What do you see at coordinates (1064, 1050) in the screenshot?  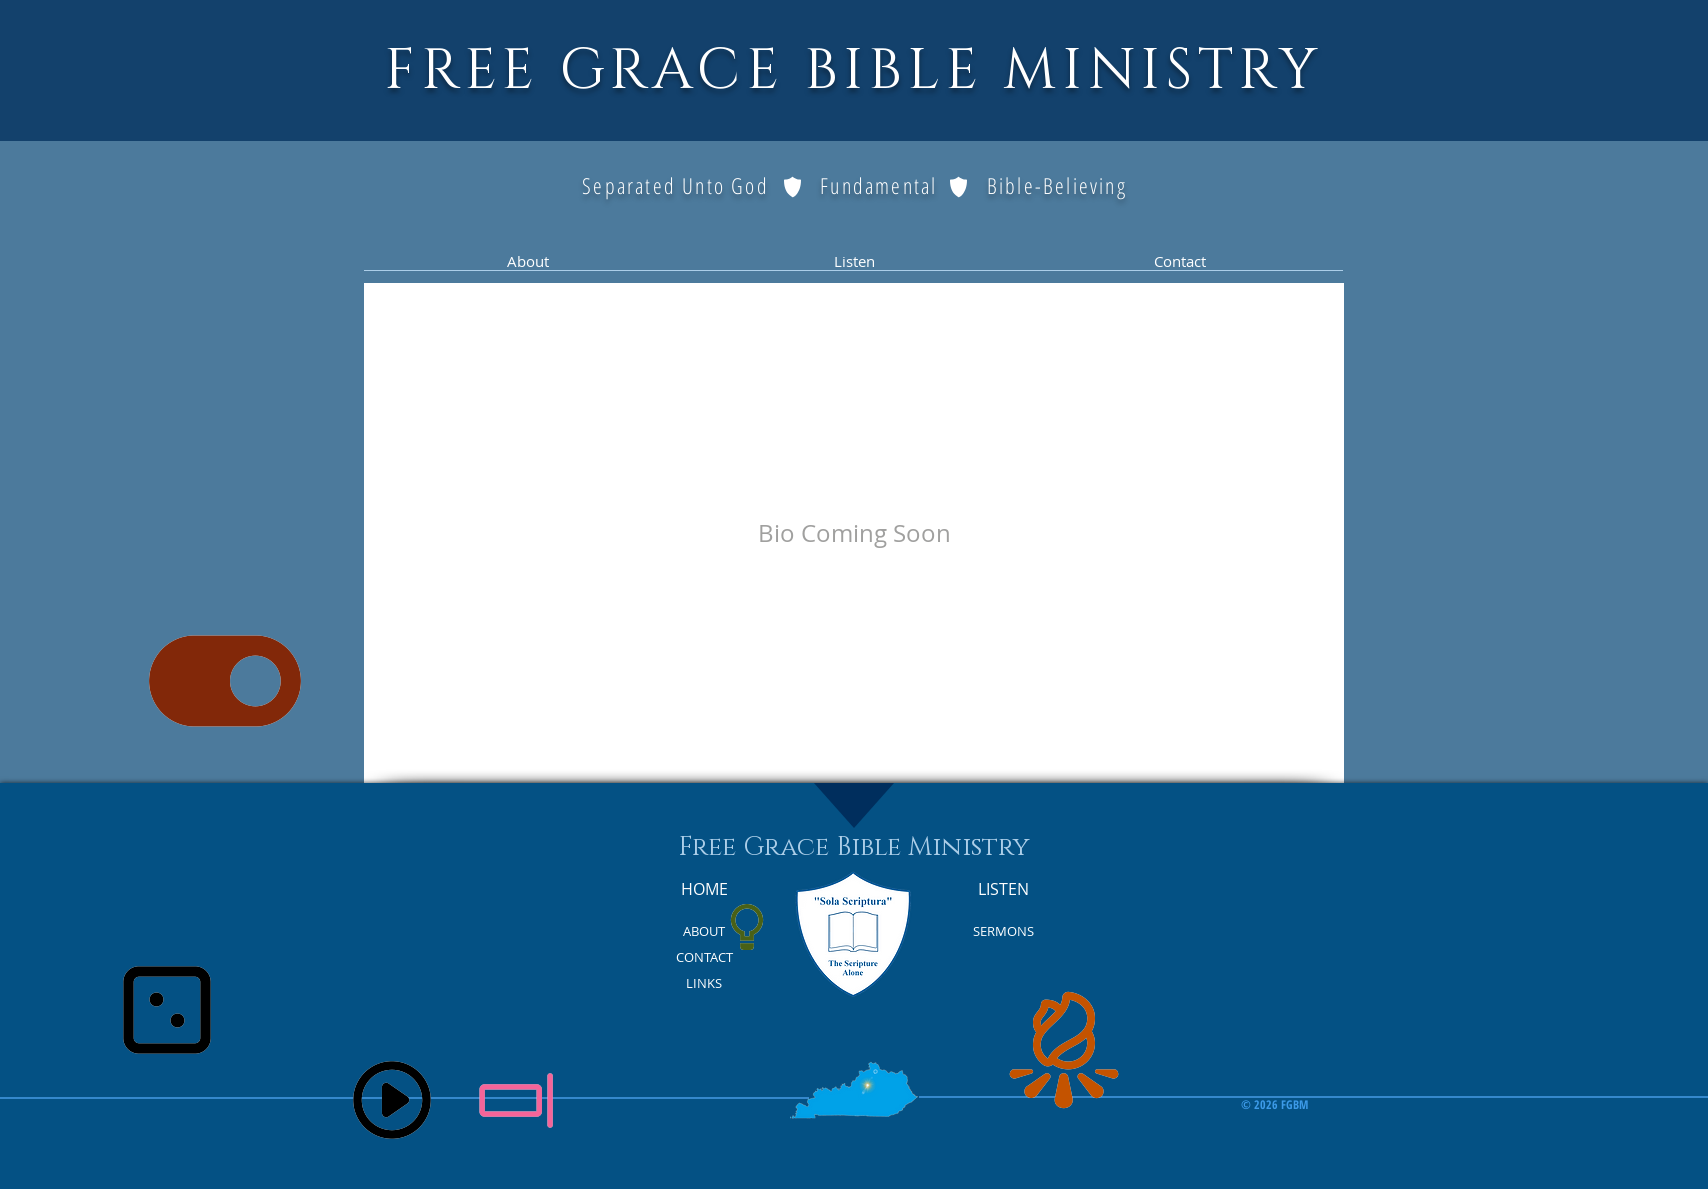 I see `access campfire or outdoor activity features` at bounding box center [1064, 1050].